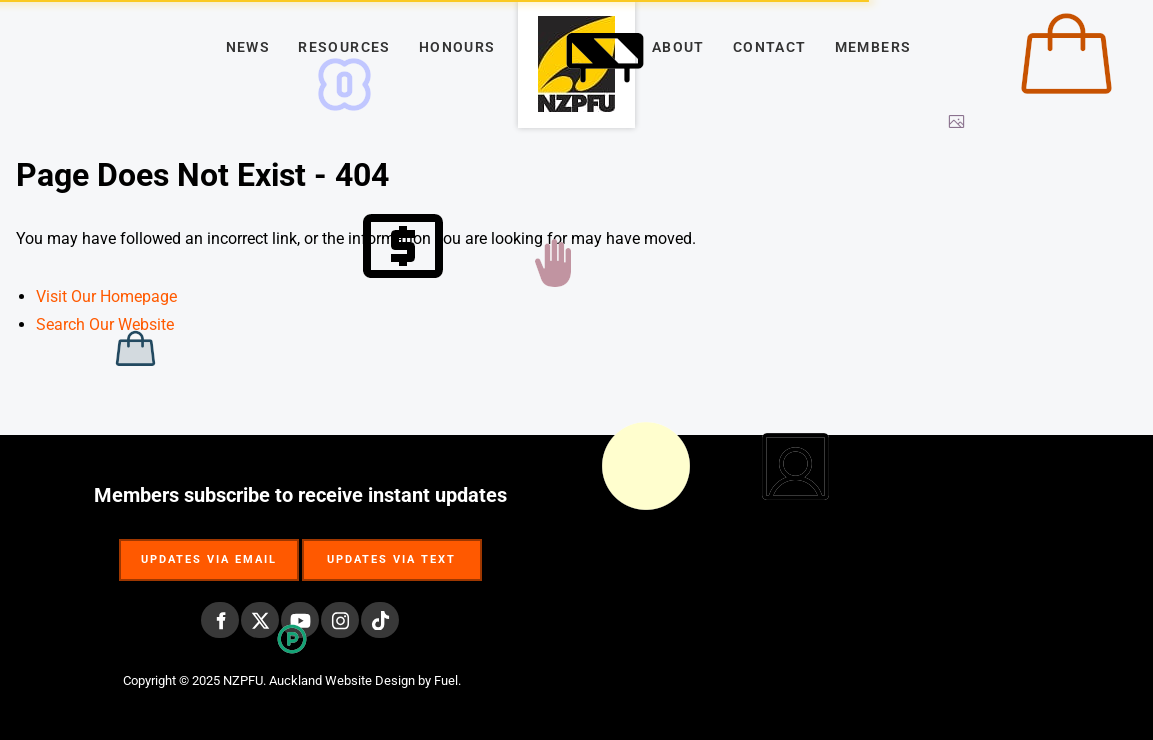  I want to click on access shopping bag or cart, so click(1066, 58).